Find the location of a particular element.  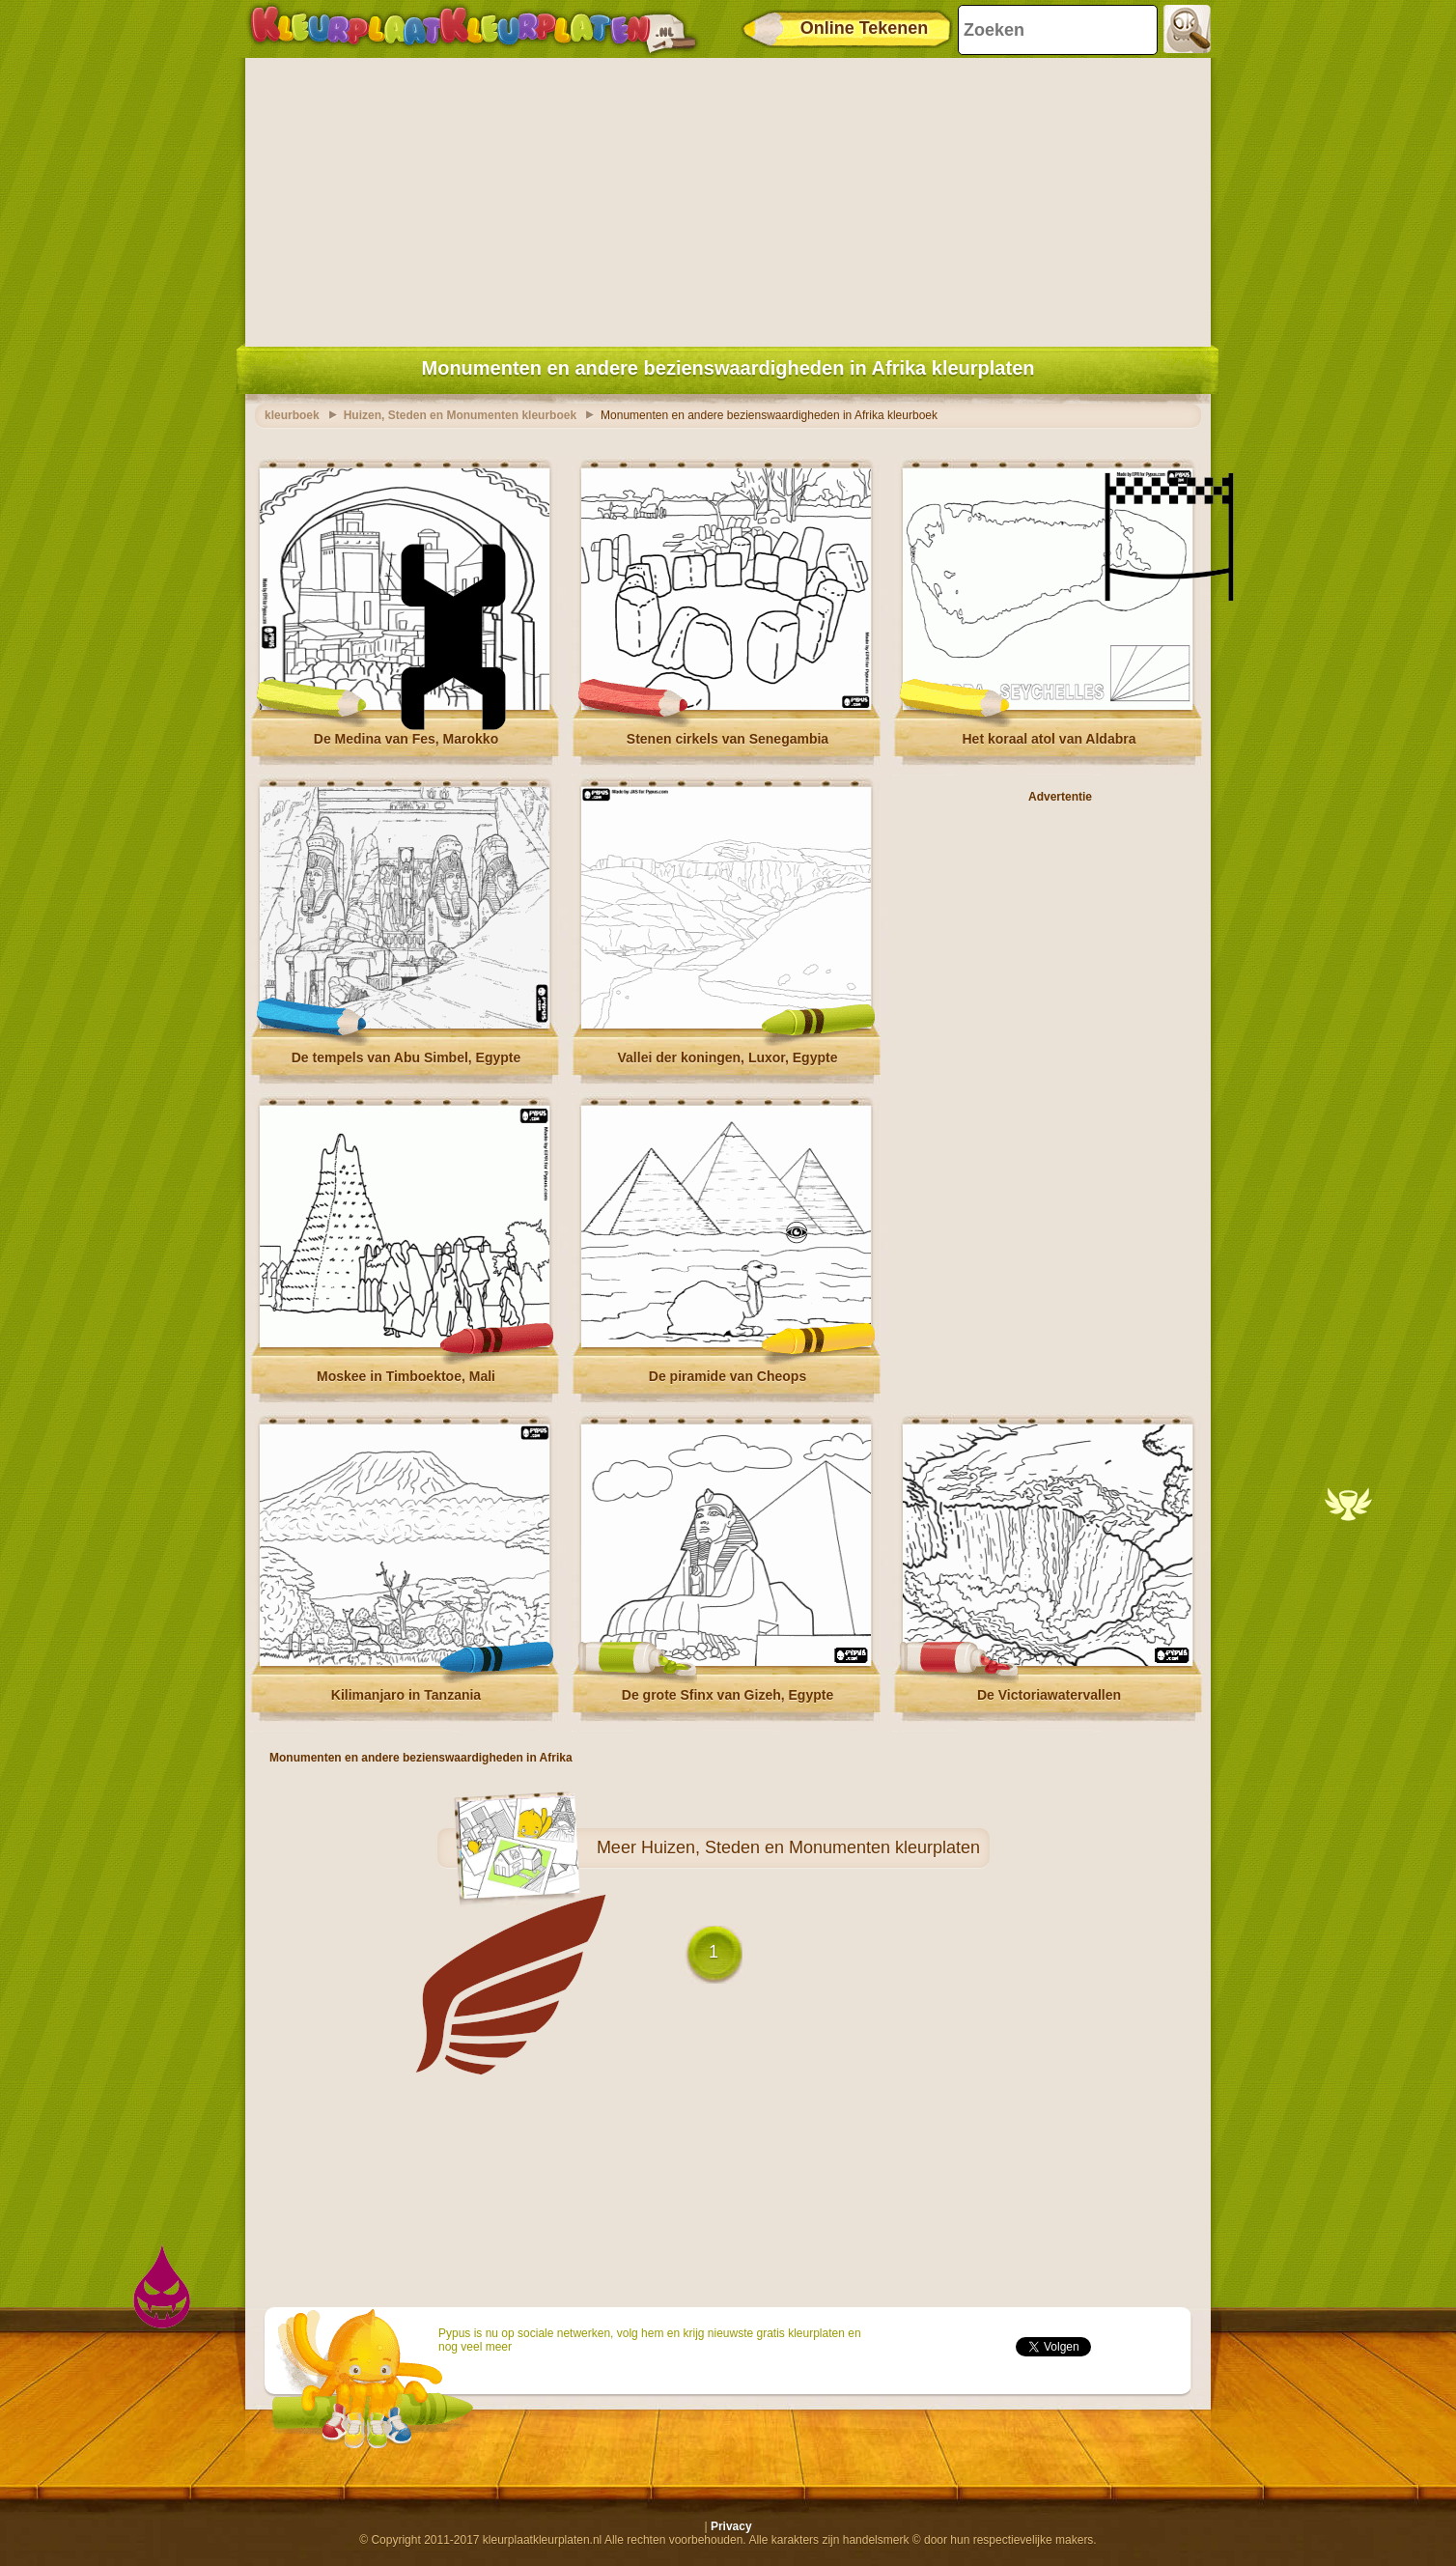

access settings or configuration options is located at coordinates (453, 636).